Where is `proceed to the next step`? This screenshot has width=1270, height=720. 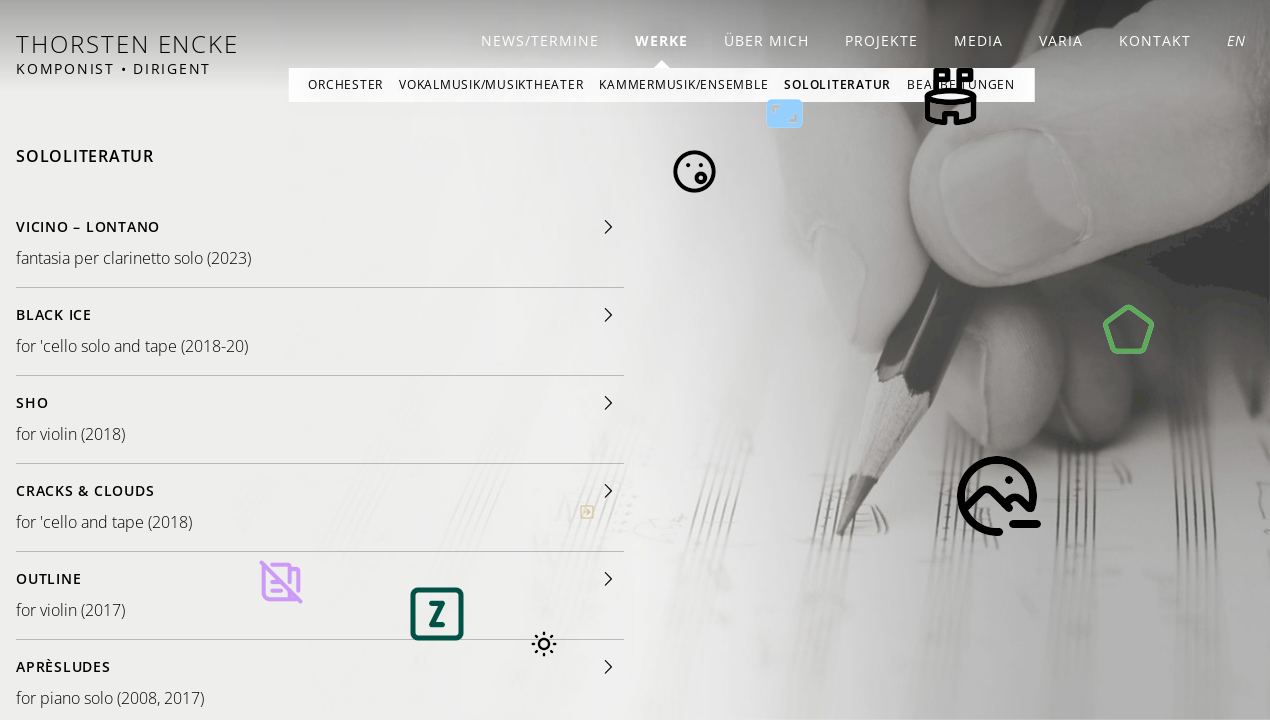
proceed to the next step is located at coordinates (587, 512).